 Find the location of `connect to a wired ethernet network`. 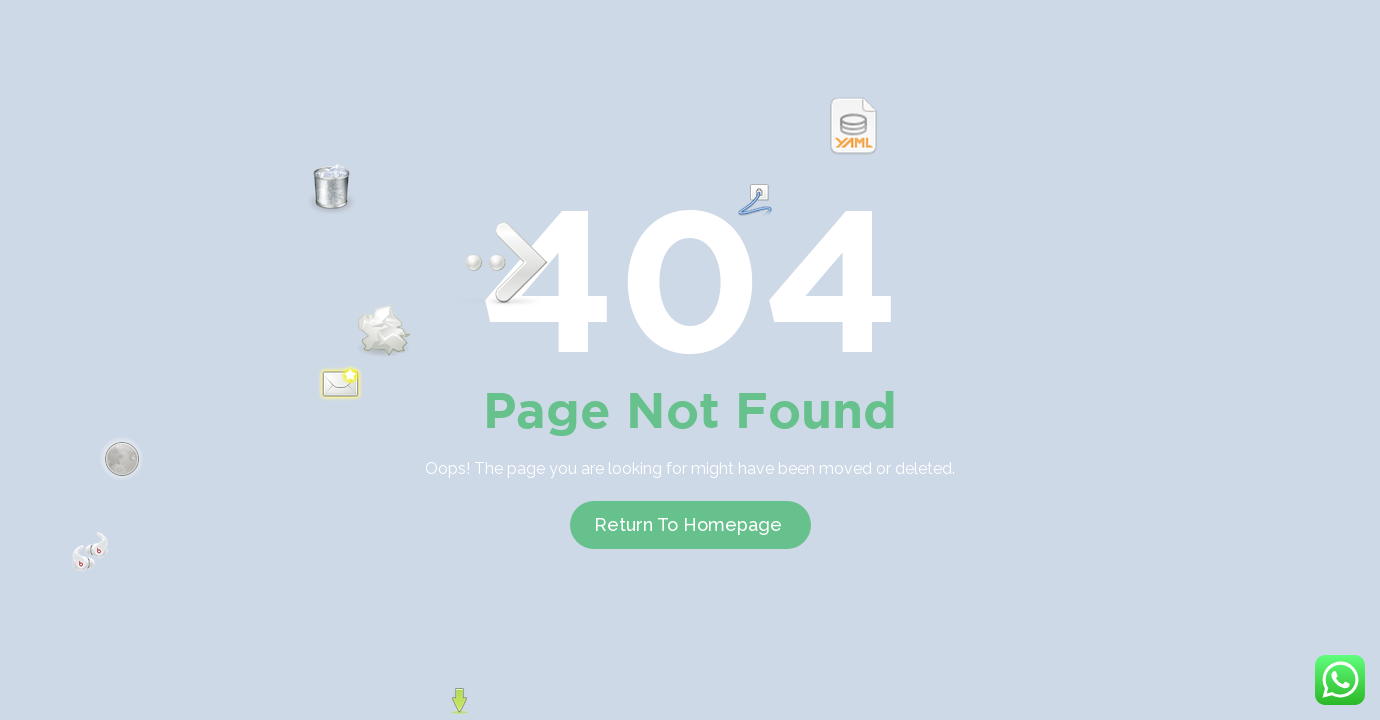

connect to a wired ethernet network is located at coordinates (754, 199).